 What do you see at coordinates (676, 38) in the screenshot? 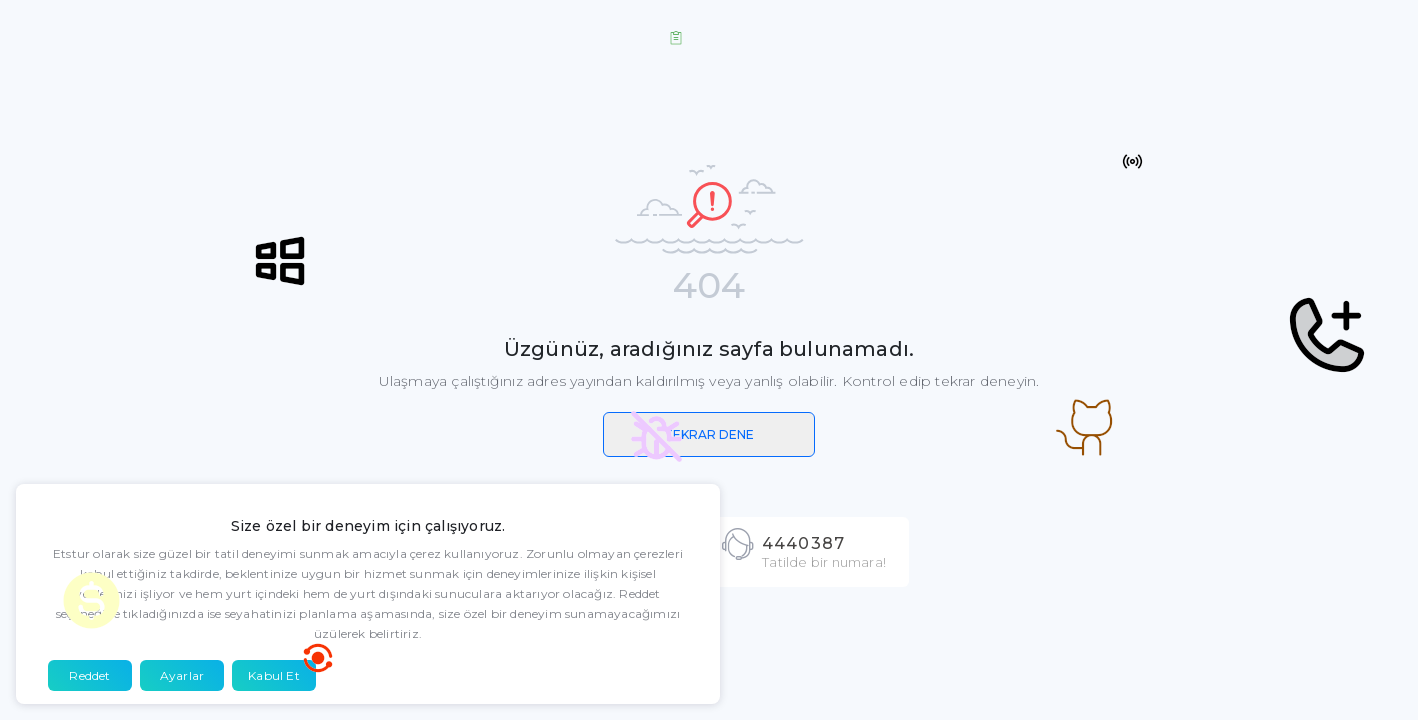
I see `view clipboard contents` at bounding box center [676, 38].